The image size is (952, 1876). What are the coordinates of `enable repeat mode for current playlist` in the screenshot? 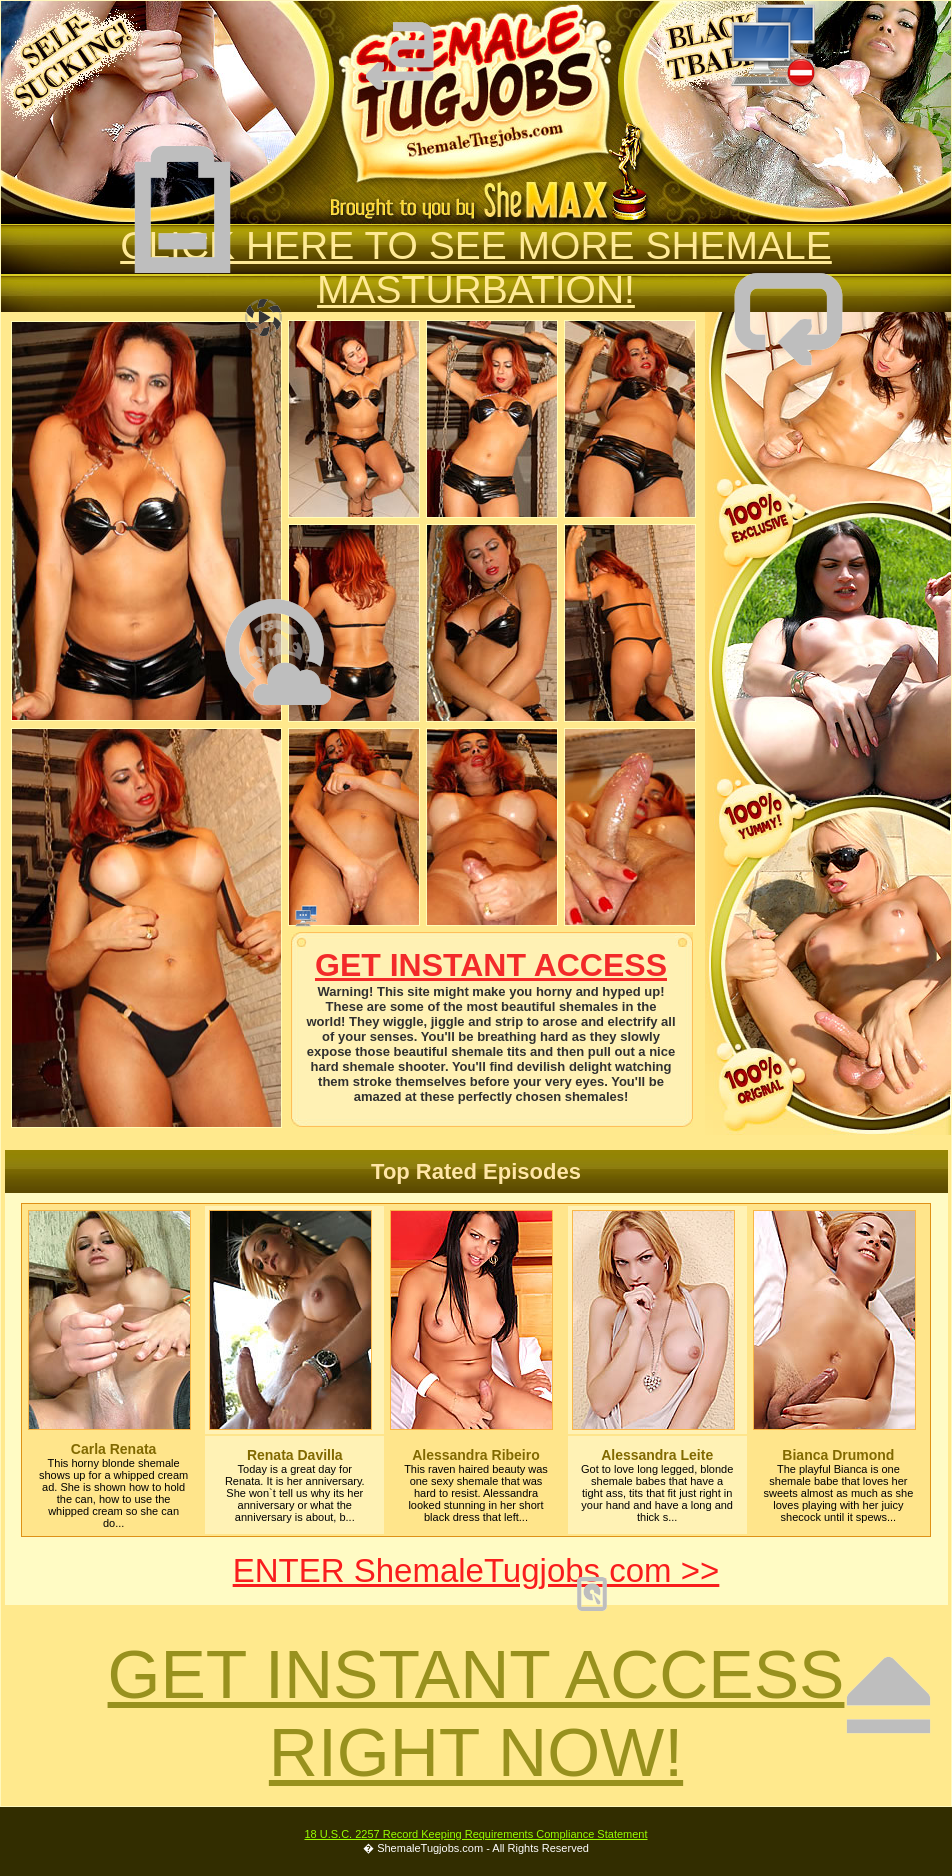 It's located at (788, 311).